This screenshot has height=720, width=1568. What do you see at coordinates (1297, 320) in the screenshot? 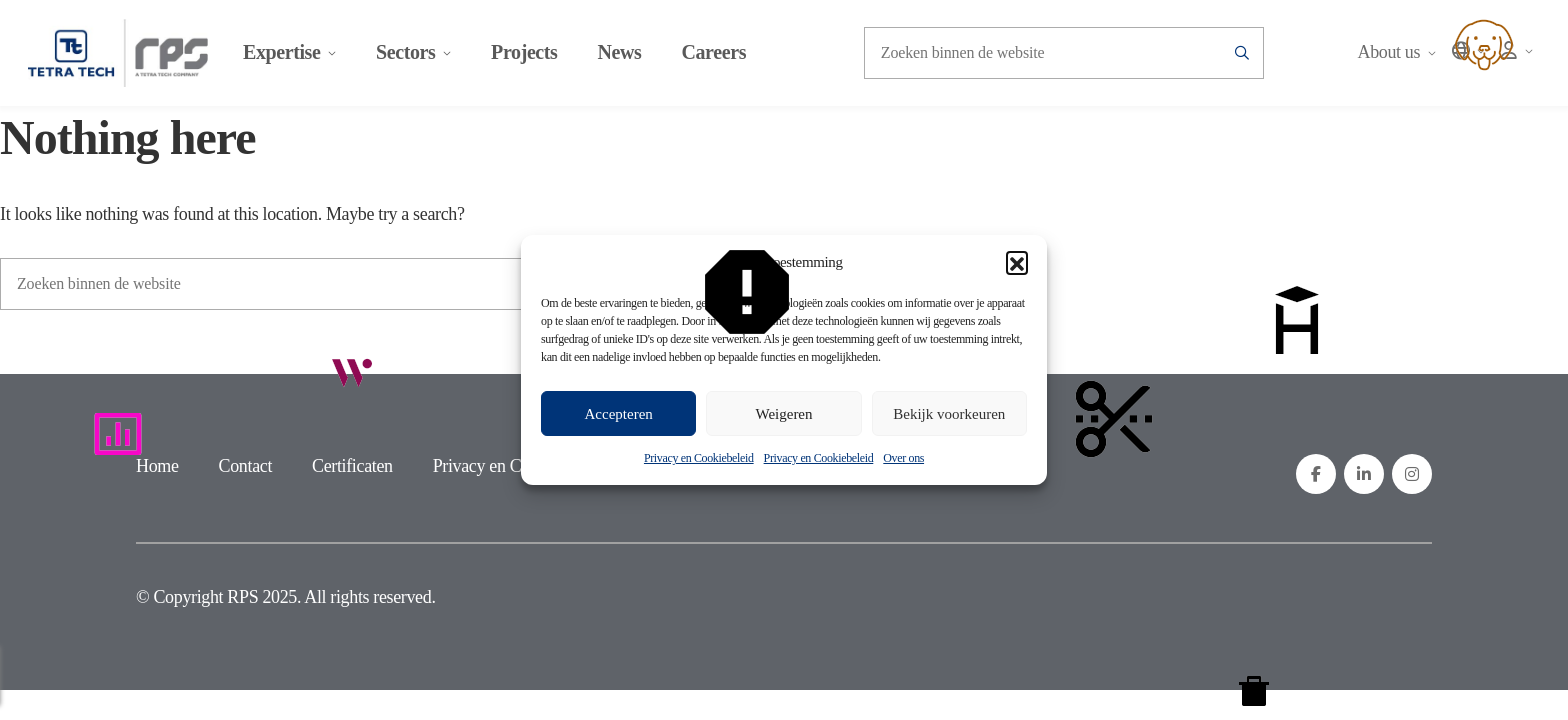
I see `visit the Hexlet learning platform` at bounding box center [1297, 320].